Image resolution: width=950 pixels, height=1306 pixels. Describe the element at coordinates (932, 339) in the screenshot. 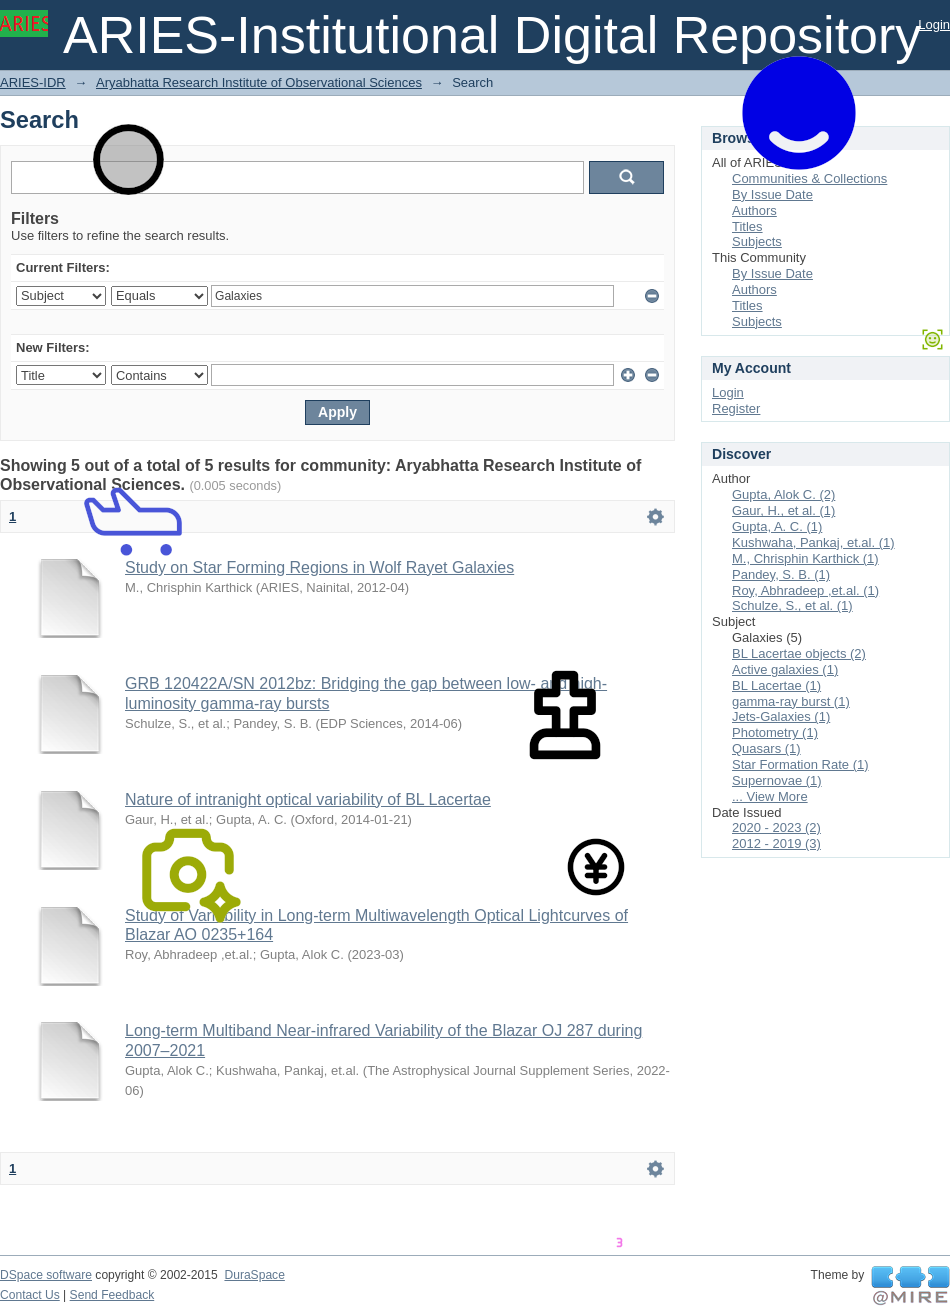

I see `scan face to unlock or authenticate` at that location.